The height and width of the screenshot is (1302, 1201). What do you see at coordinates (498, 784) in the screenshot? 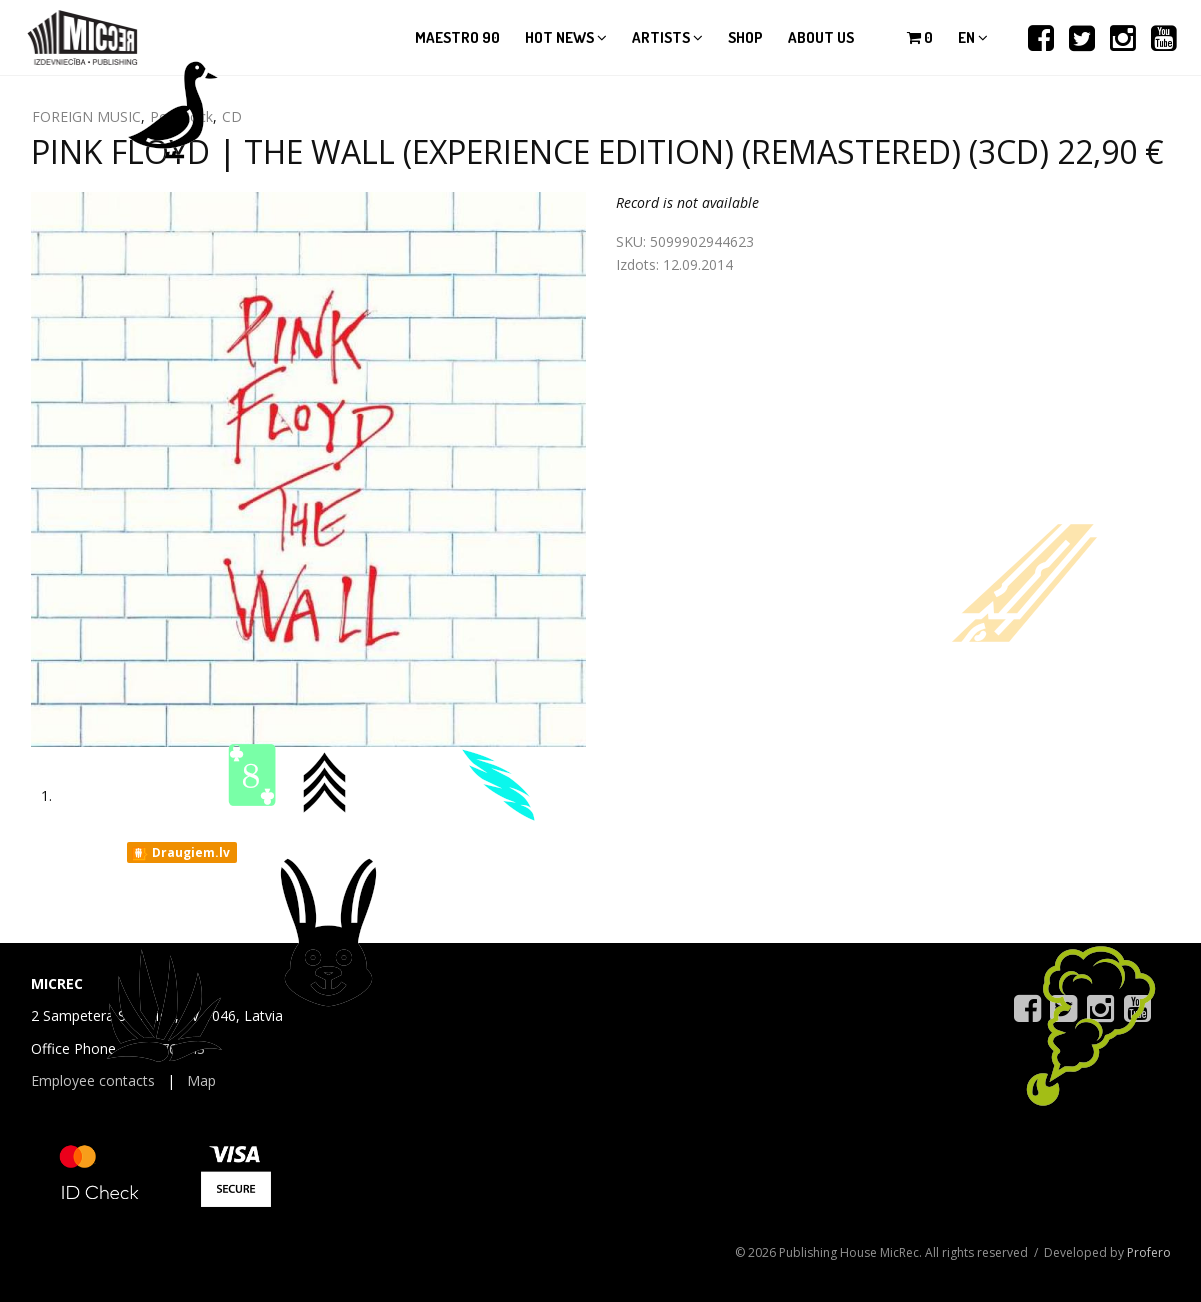
I see `indicates a critical hit or piercing damage in combat` at bounding box center [498, 784].